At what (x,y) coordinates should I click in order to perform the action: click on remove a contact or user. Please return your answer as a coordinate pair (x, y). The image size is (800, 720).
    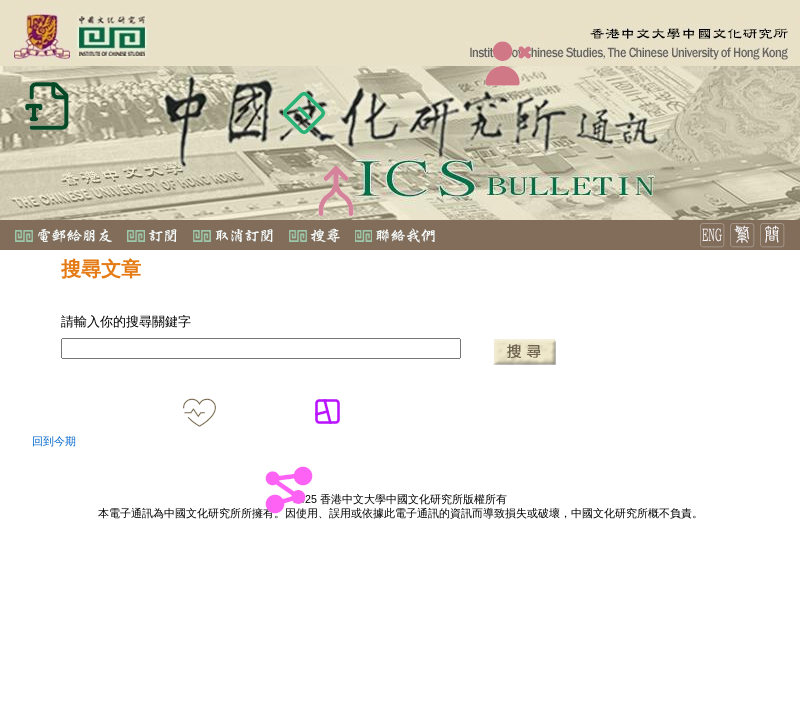
    Looking at the image, I should click on (507, 63).